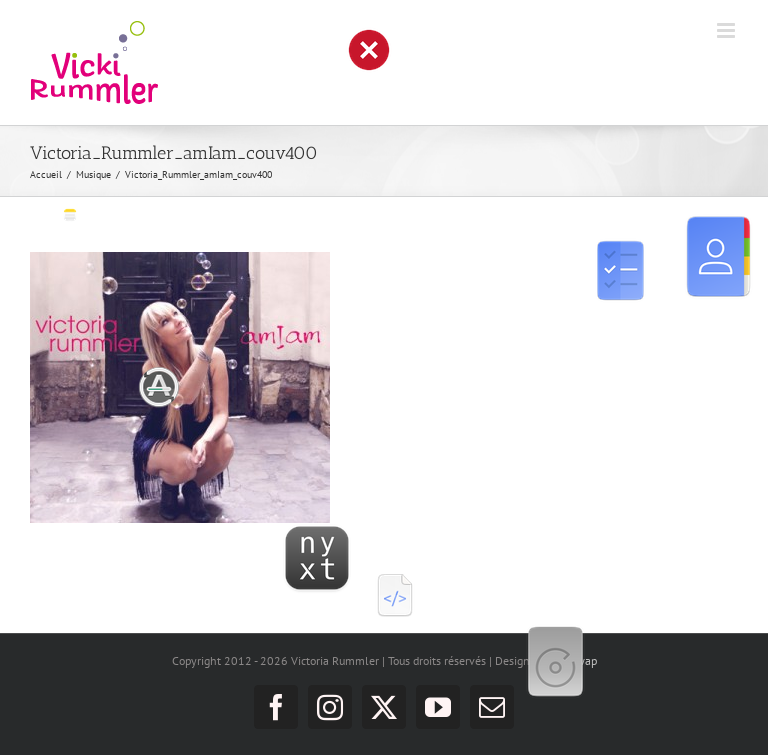 The width and height of the screenshot is (768, 755). What do you see at coordinates (159, 387) in the screenshot?
I see `open the software update manager` at bounding box center [159, 387].